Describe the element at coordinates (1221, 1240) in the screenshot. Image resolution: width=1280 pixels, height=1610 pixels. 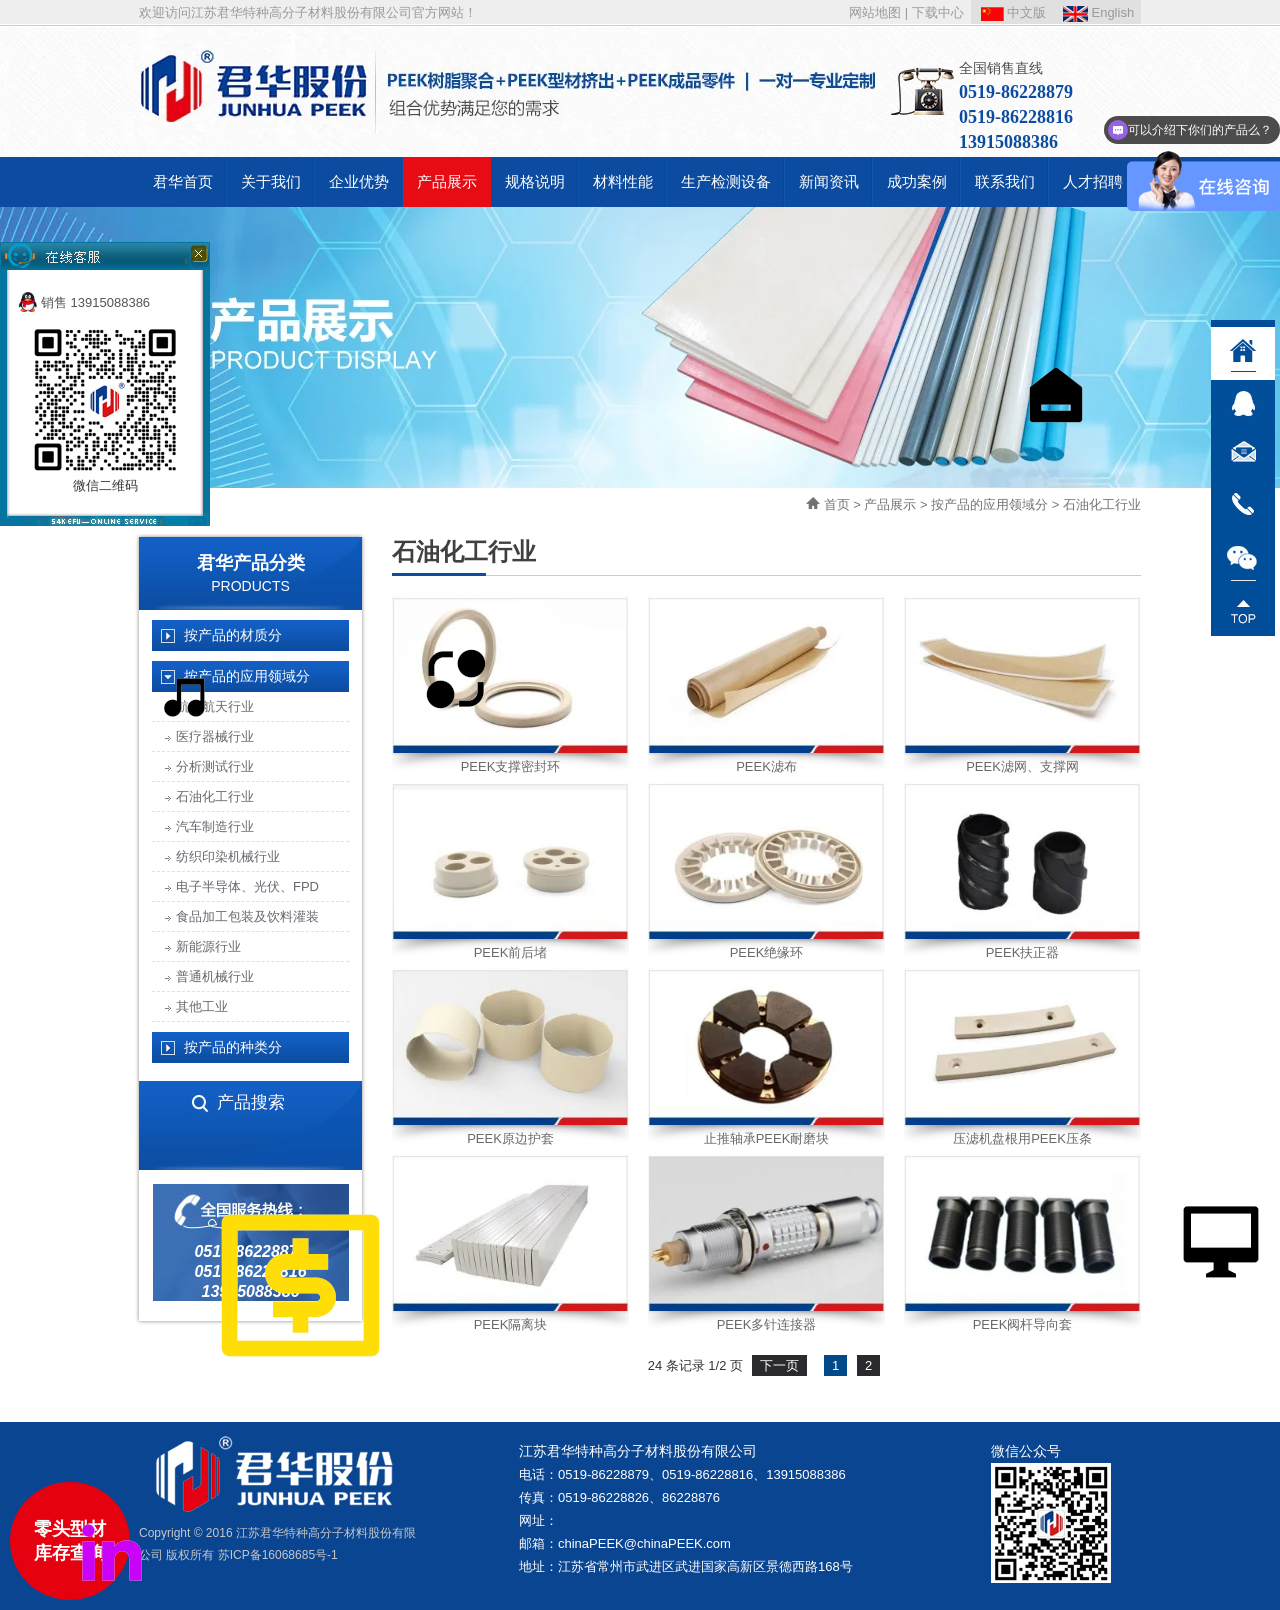
I see `mac desktop or imac device` at that location.